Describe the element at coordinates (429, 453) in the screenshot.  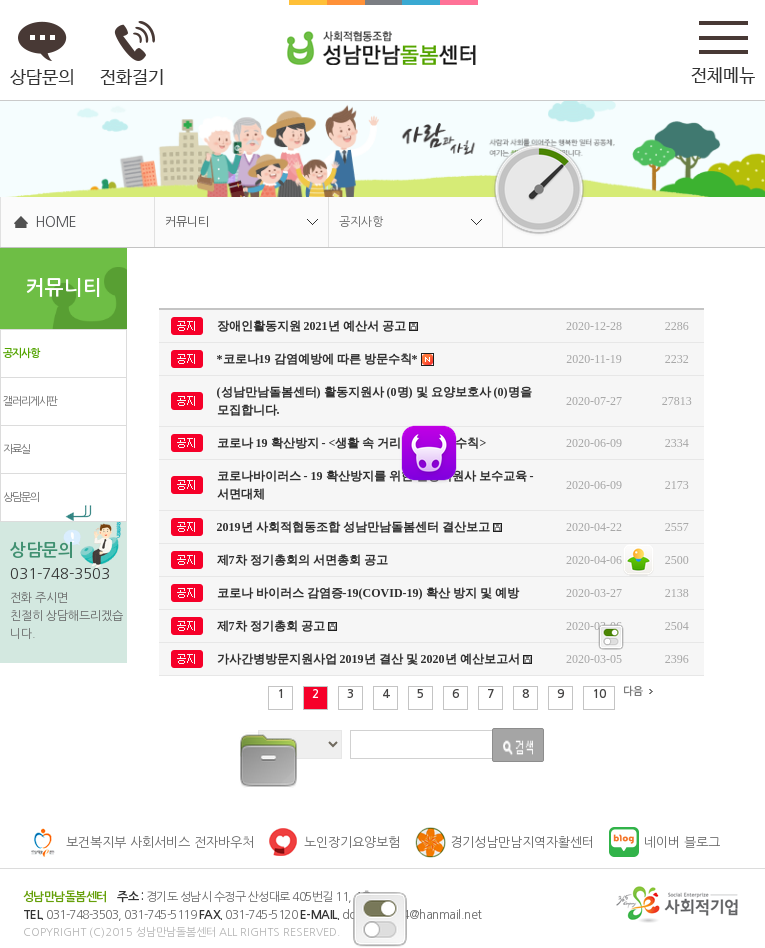
I see `launch hollow knight game` at that location.